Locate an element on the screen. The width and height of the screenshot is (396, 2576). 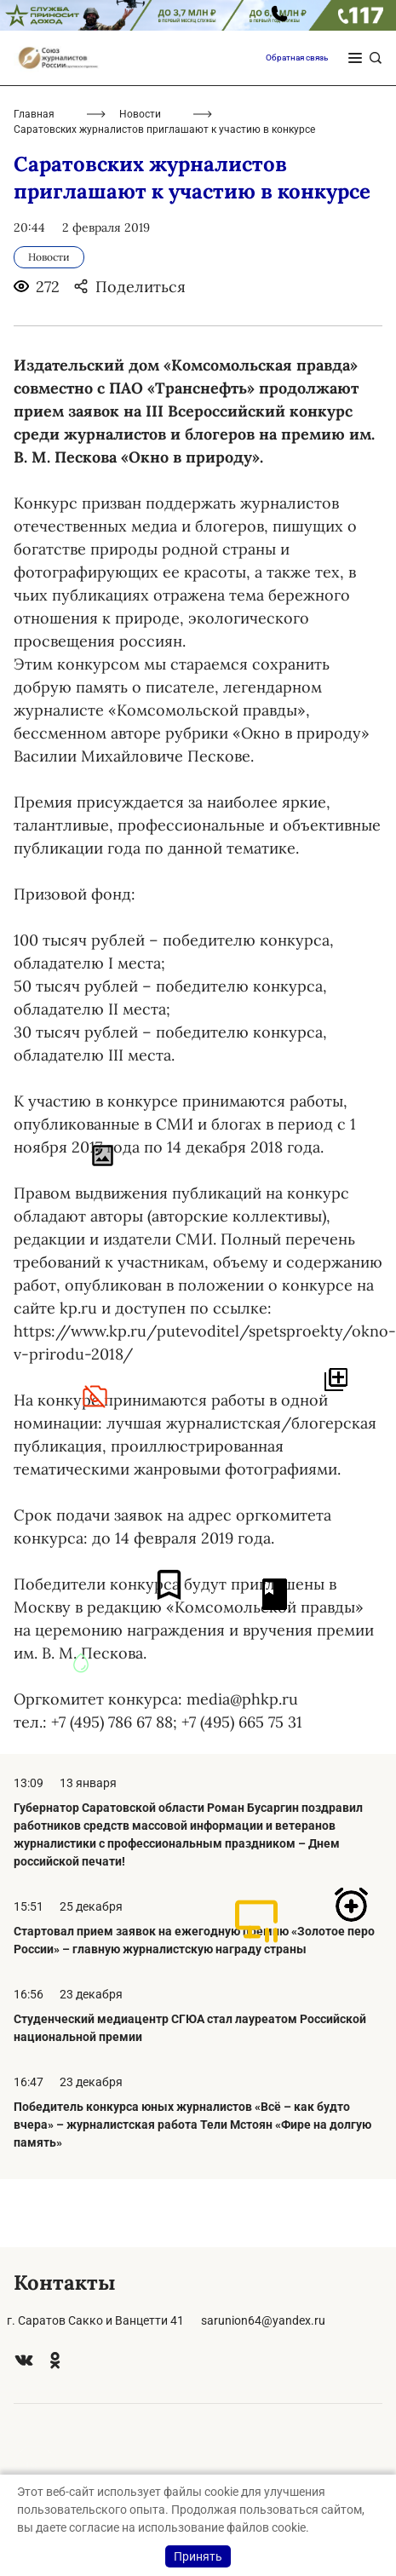
bookmark this item is located at coordinates (169, 1584).